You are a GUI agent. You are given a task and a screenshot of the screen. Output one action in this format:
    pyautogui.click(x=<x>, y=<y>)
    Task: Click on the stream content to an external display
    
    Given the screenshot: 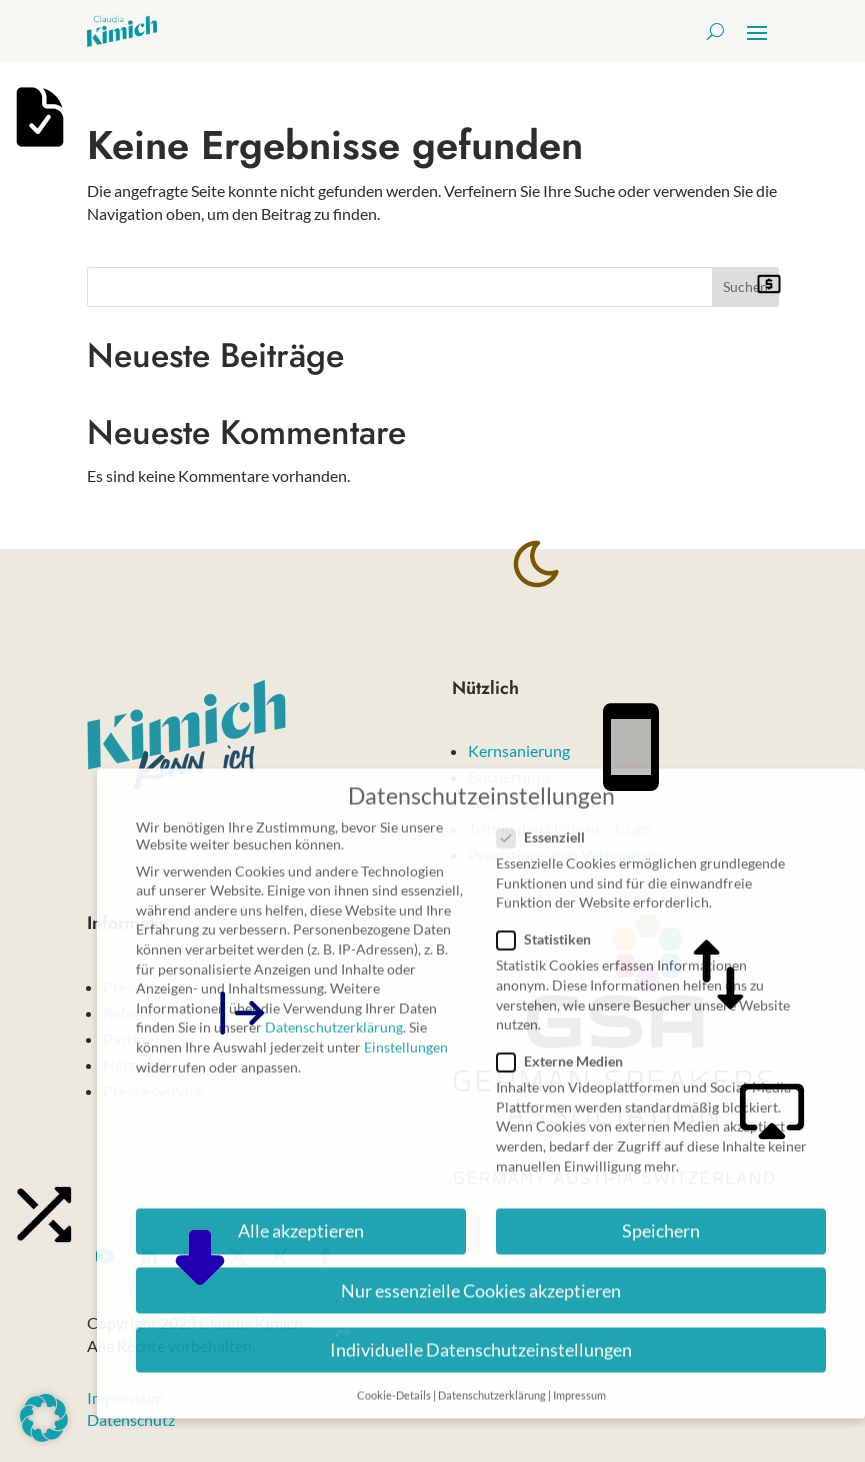 What is the action you would take?
    pyautogui.click(x=772, y=1110)
    